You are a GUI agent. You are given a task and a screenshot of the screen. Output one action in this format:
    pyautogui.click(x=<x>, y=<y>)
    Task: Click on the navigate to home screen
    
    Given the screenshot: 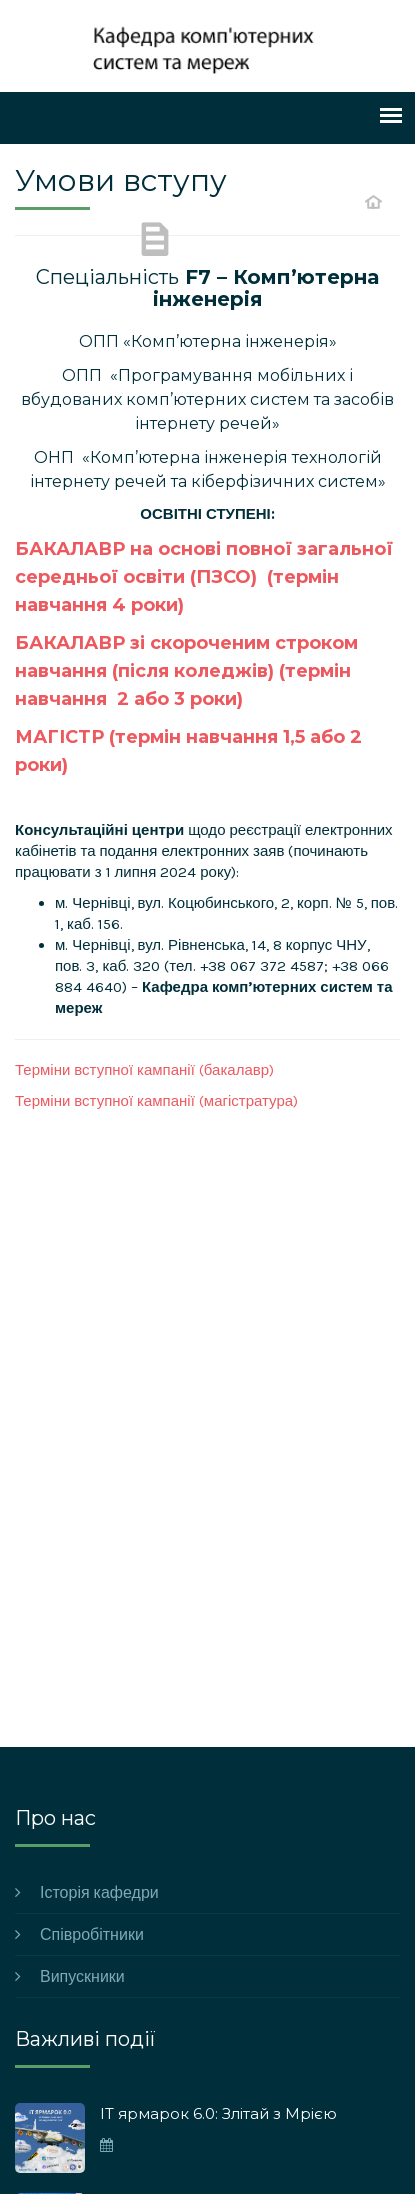 What is the action you would take?
    pyautogui.click(x=373, y=202)
    